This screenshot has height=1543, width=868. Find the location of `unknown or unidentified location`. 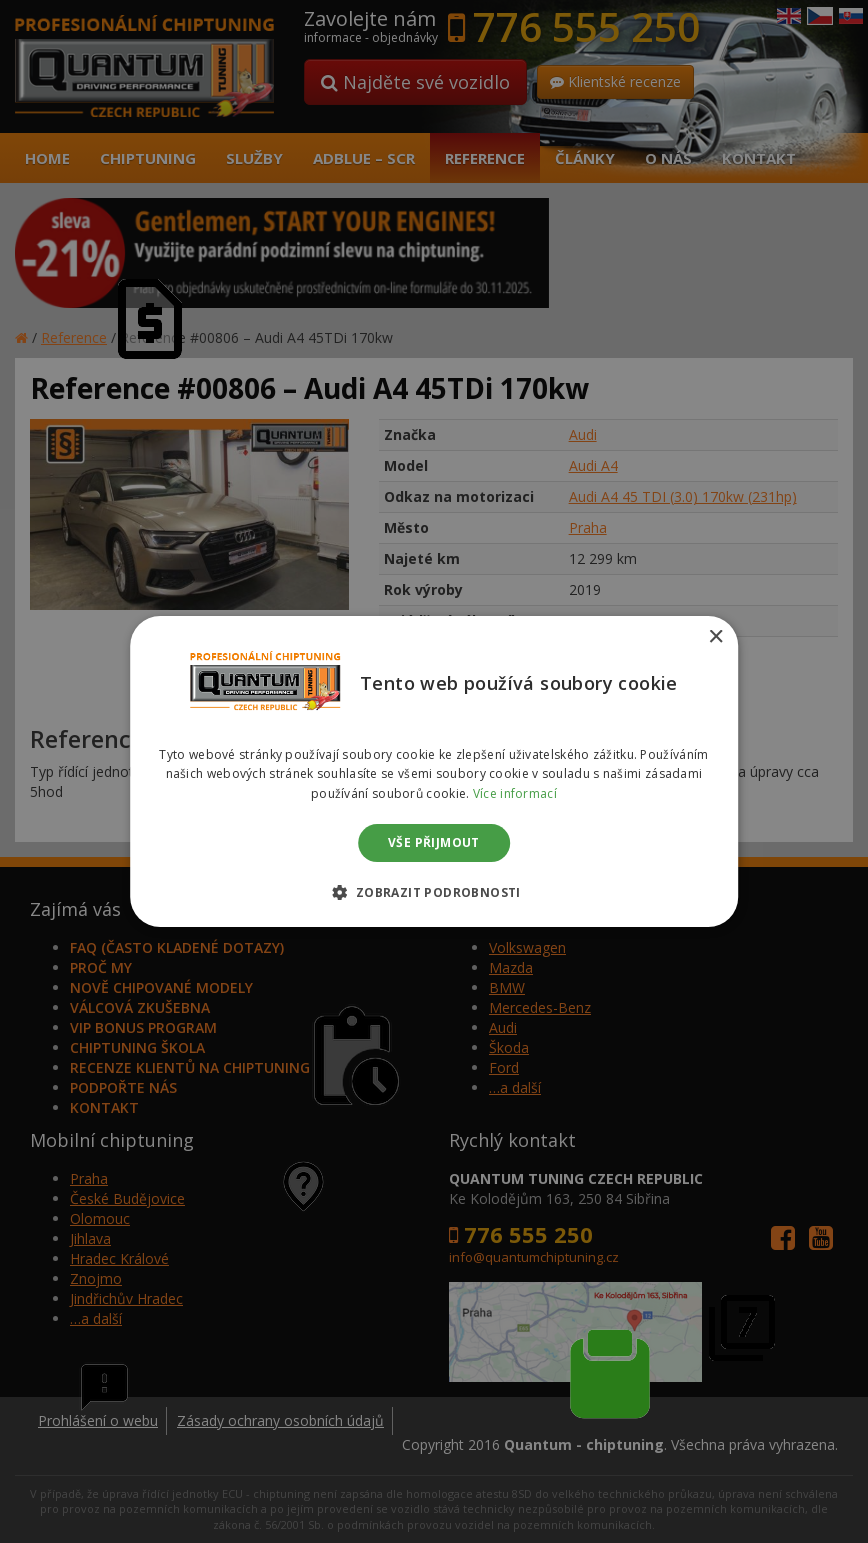

unknown or unidentified location is located at coordinates (303, 1186).